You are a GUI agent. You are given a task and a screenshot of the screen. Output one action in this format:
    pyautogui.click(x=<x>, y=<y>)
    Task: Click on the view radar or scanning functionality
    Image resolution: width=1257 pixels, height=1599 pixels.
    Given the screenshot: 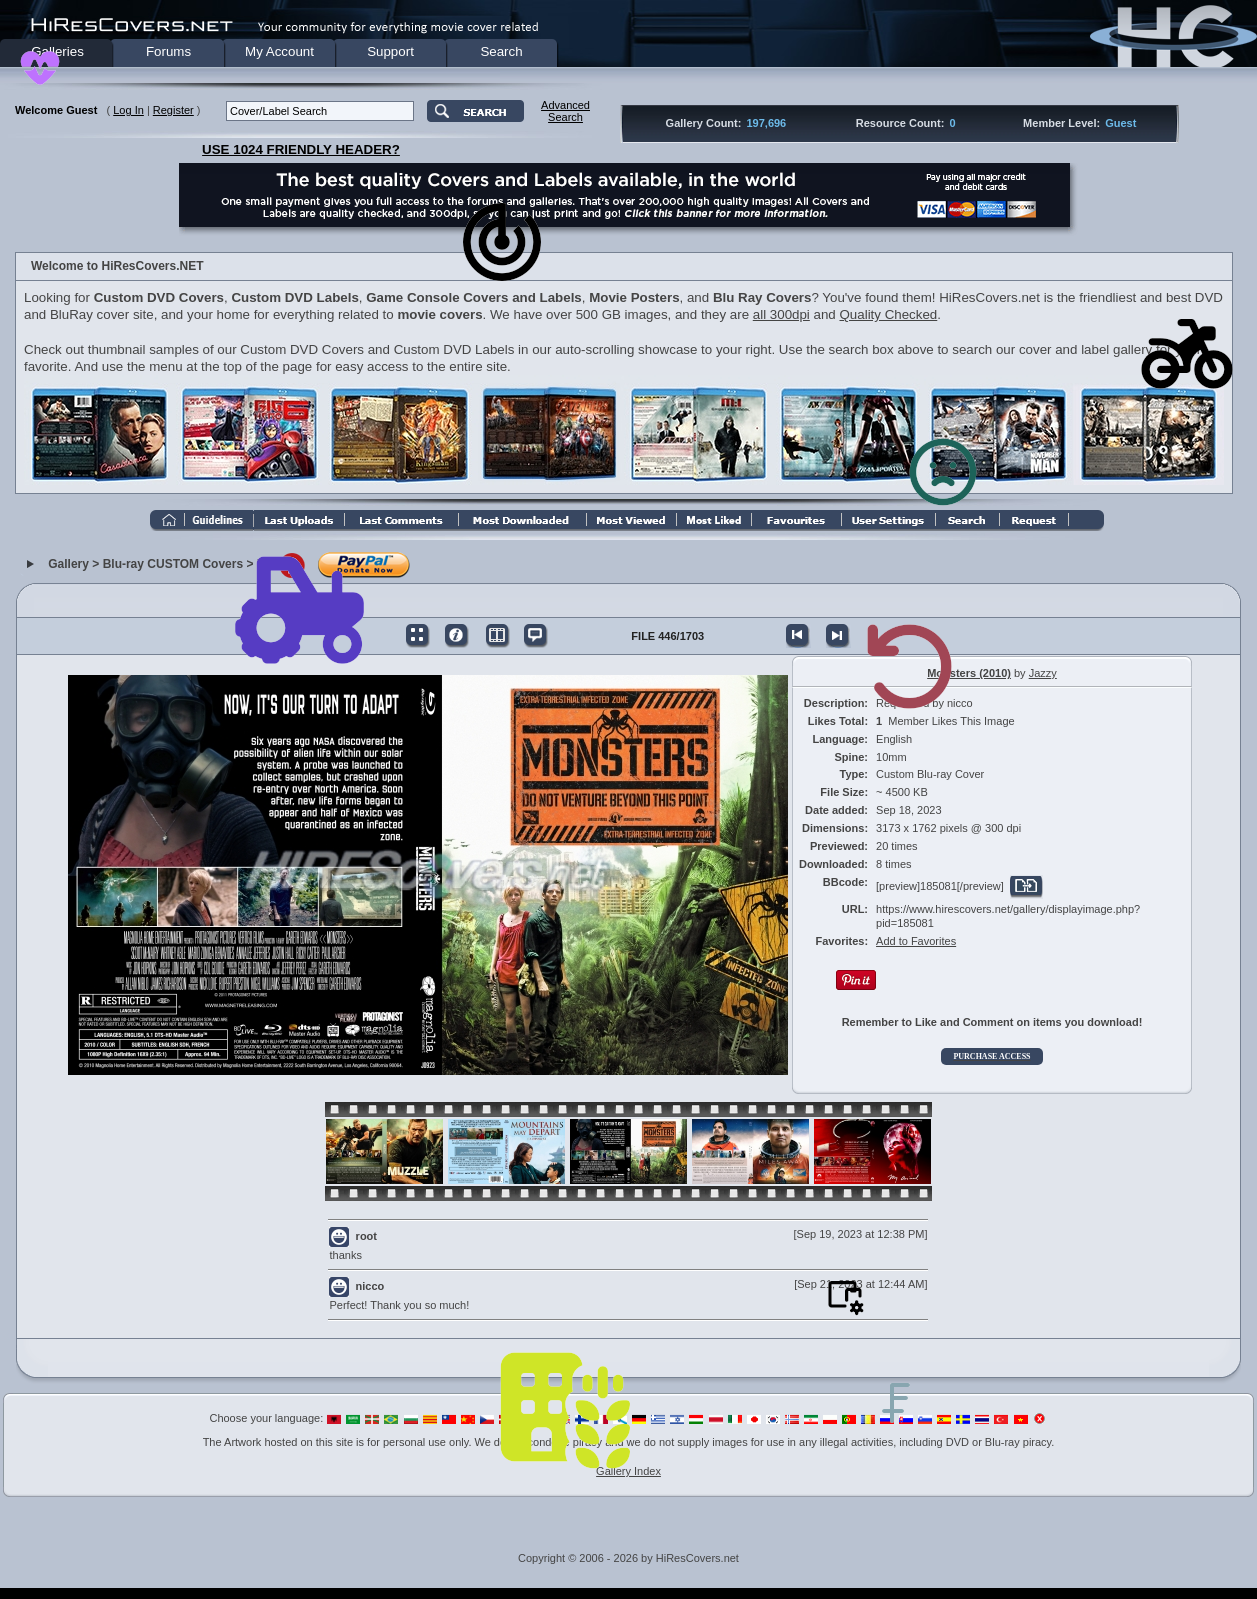 What is the action you would take?
    pyautogui.click(x=502, y=242)
    